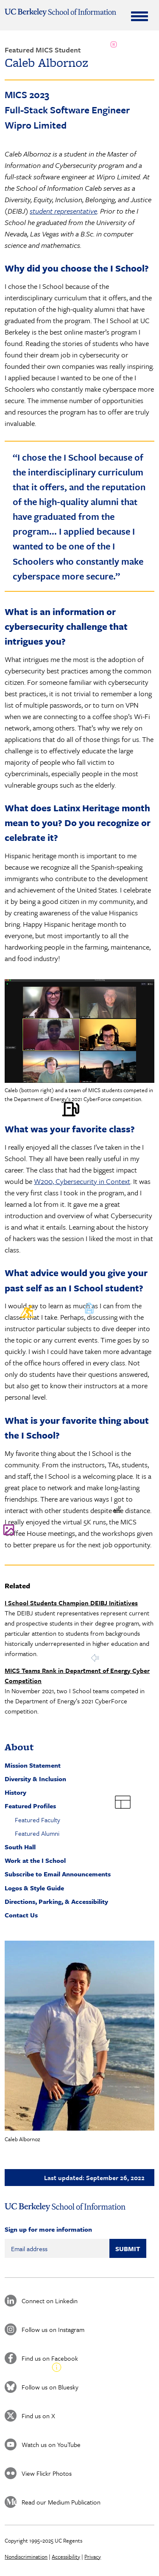 The height and width of the screenshot is (2576, 159). I want to click on indicates a designated smoking area, so click(117, 1510).